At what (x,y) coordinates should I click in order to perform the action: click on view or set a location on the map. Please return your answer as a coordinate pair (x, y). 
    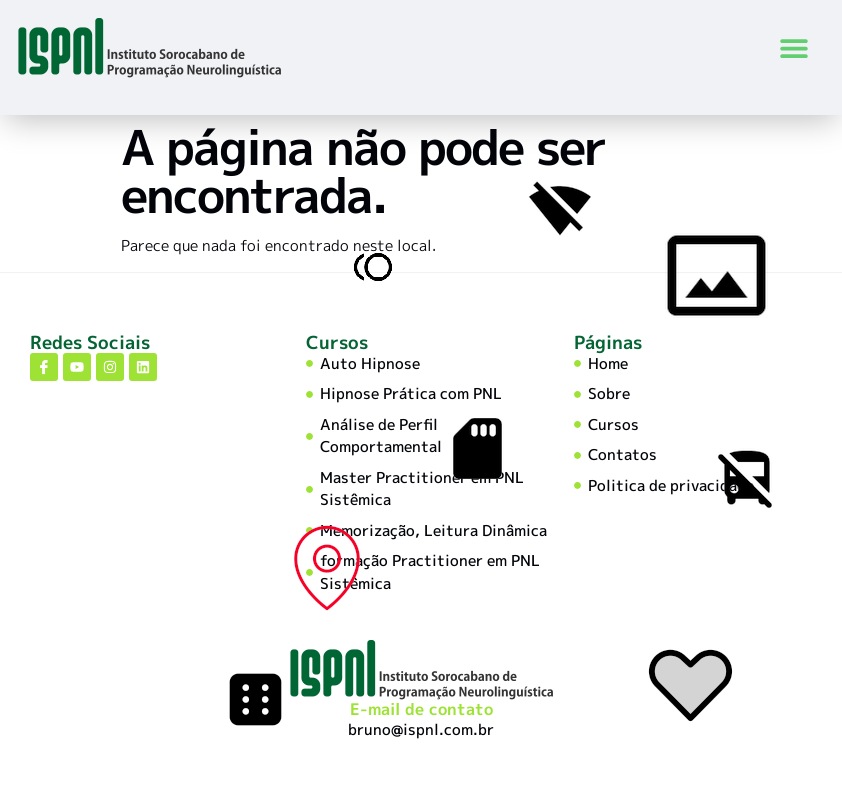
    Looking at the image, I should click on (327, 568).